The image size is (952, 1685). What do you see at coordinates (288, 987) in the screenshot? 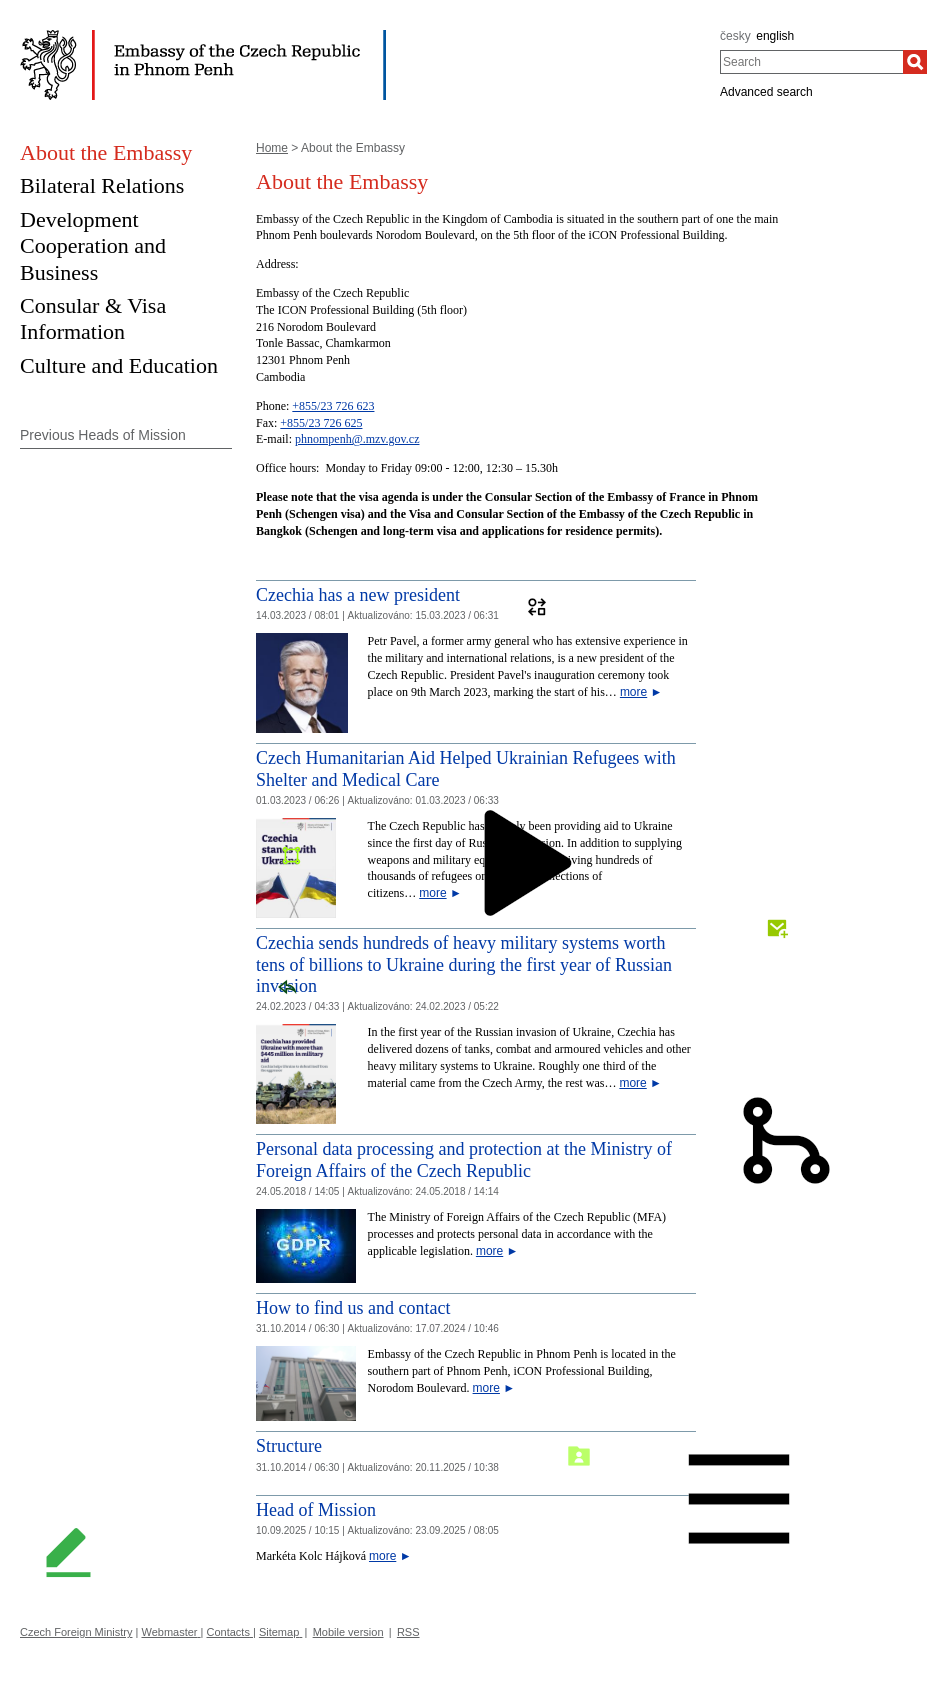
I see `reply to a message or email` at bounding box center [288, 987].